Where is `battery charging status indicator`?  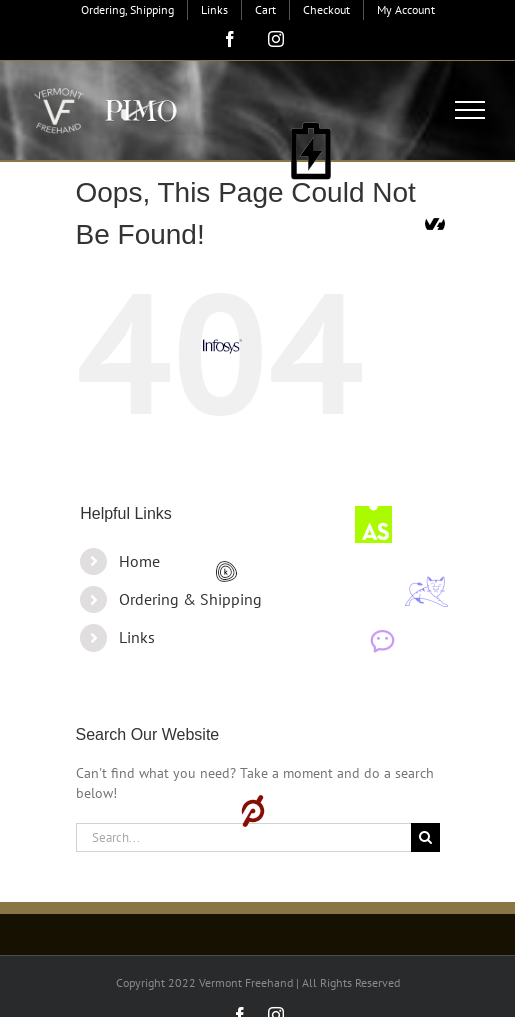
battery charging status indicator is located at coordinates (311, 151).